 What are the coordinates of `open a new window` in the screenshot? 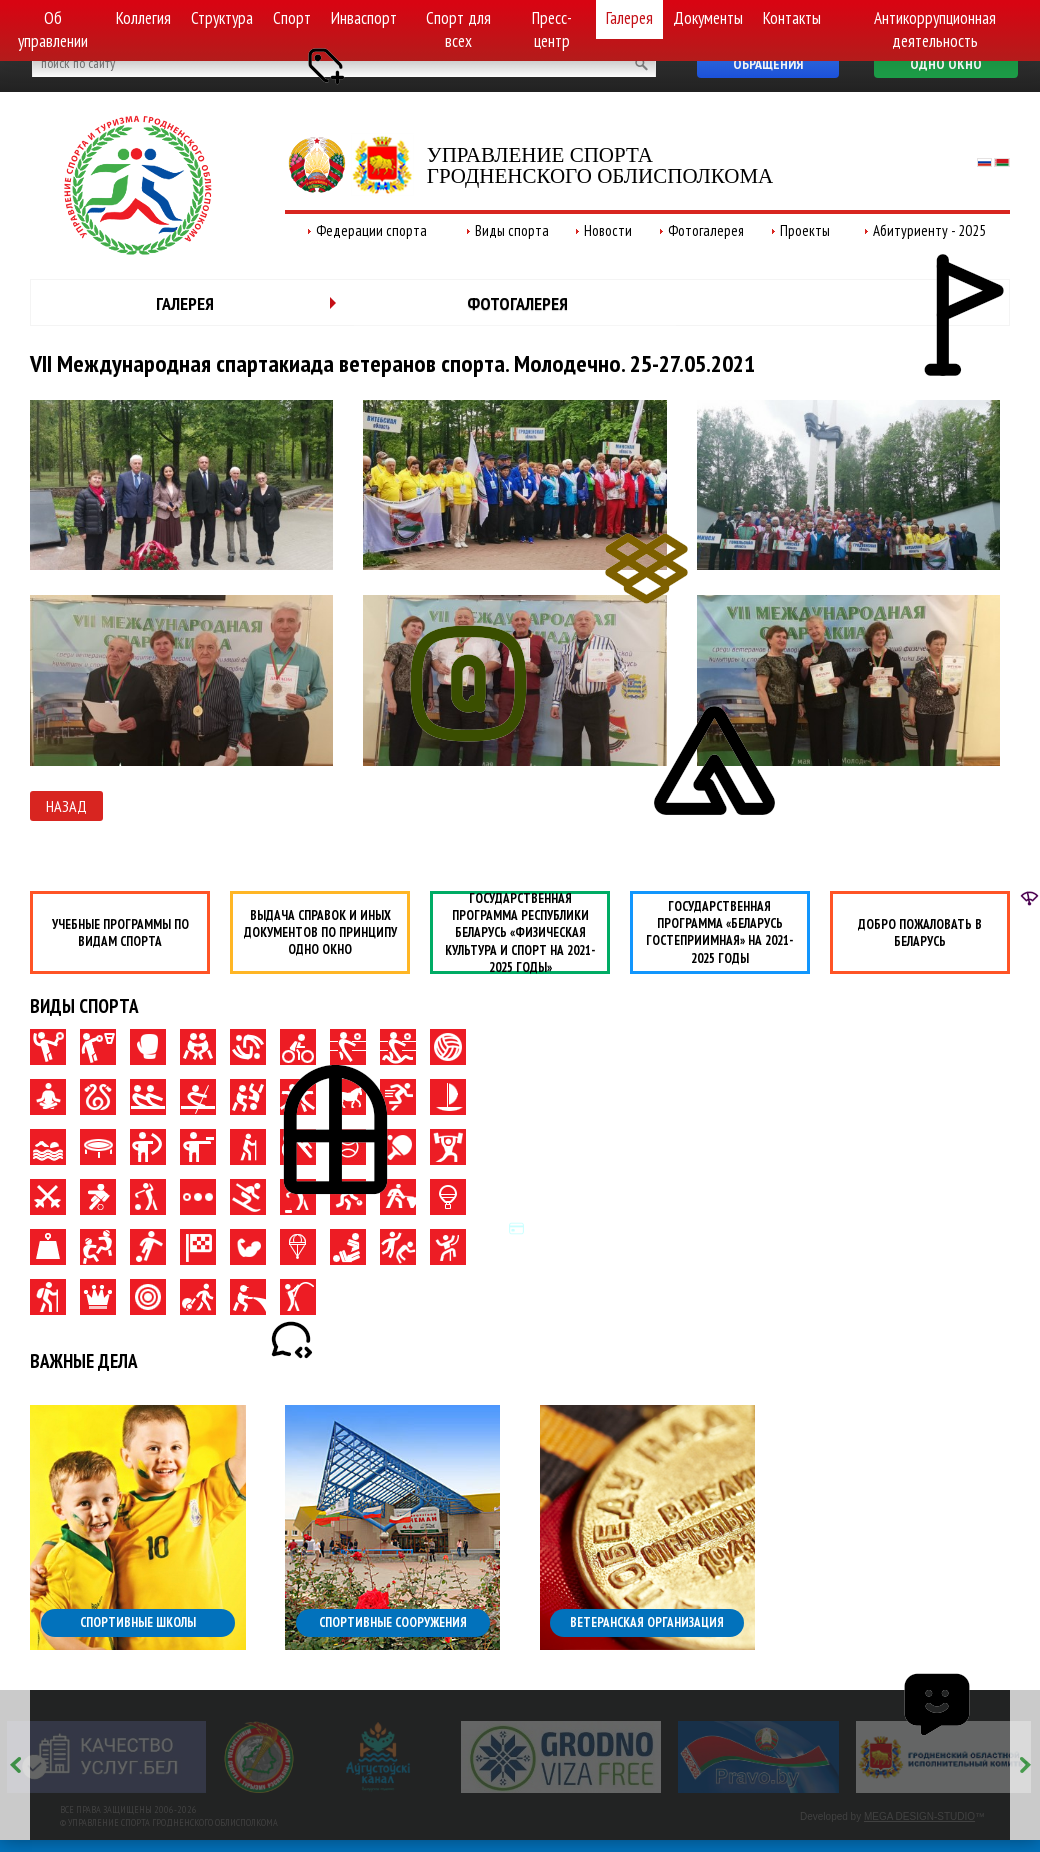 It's located at (335, 1129).